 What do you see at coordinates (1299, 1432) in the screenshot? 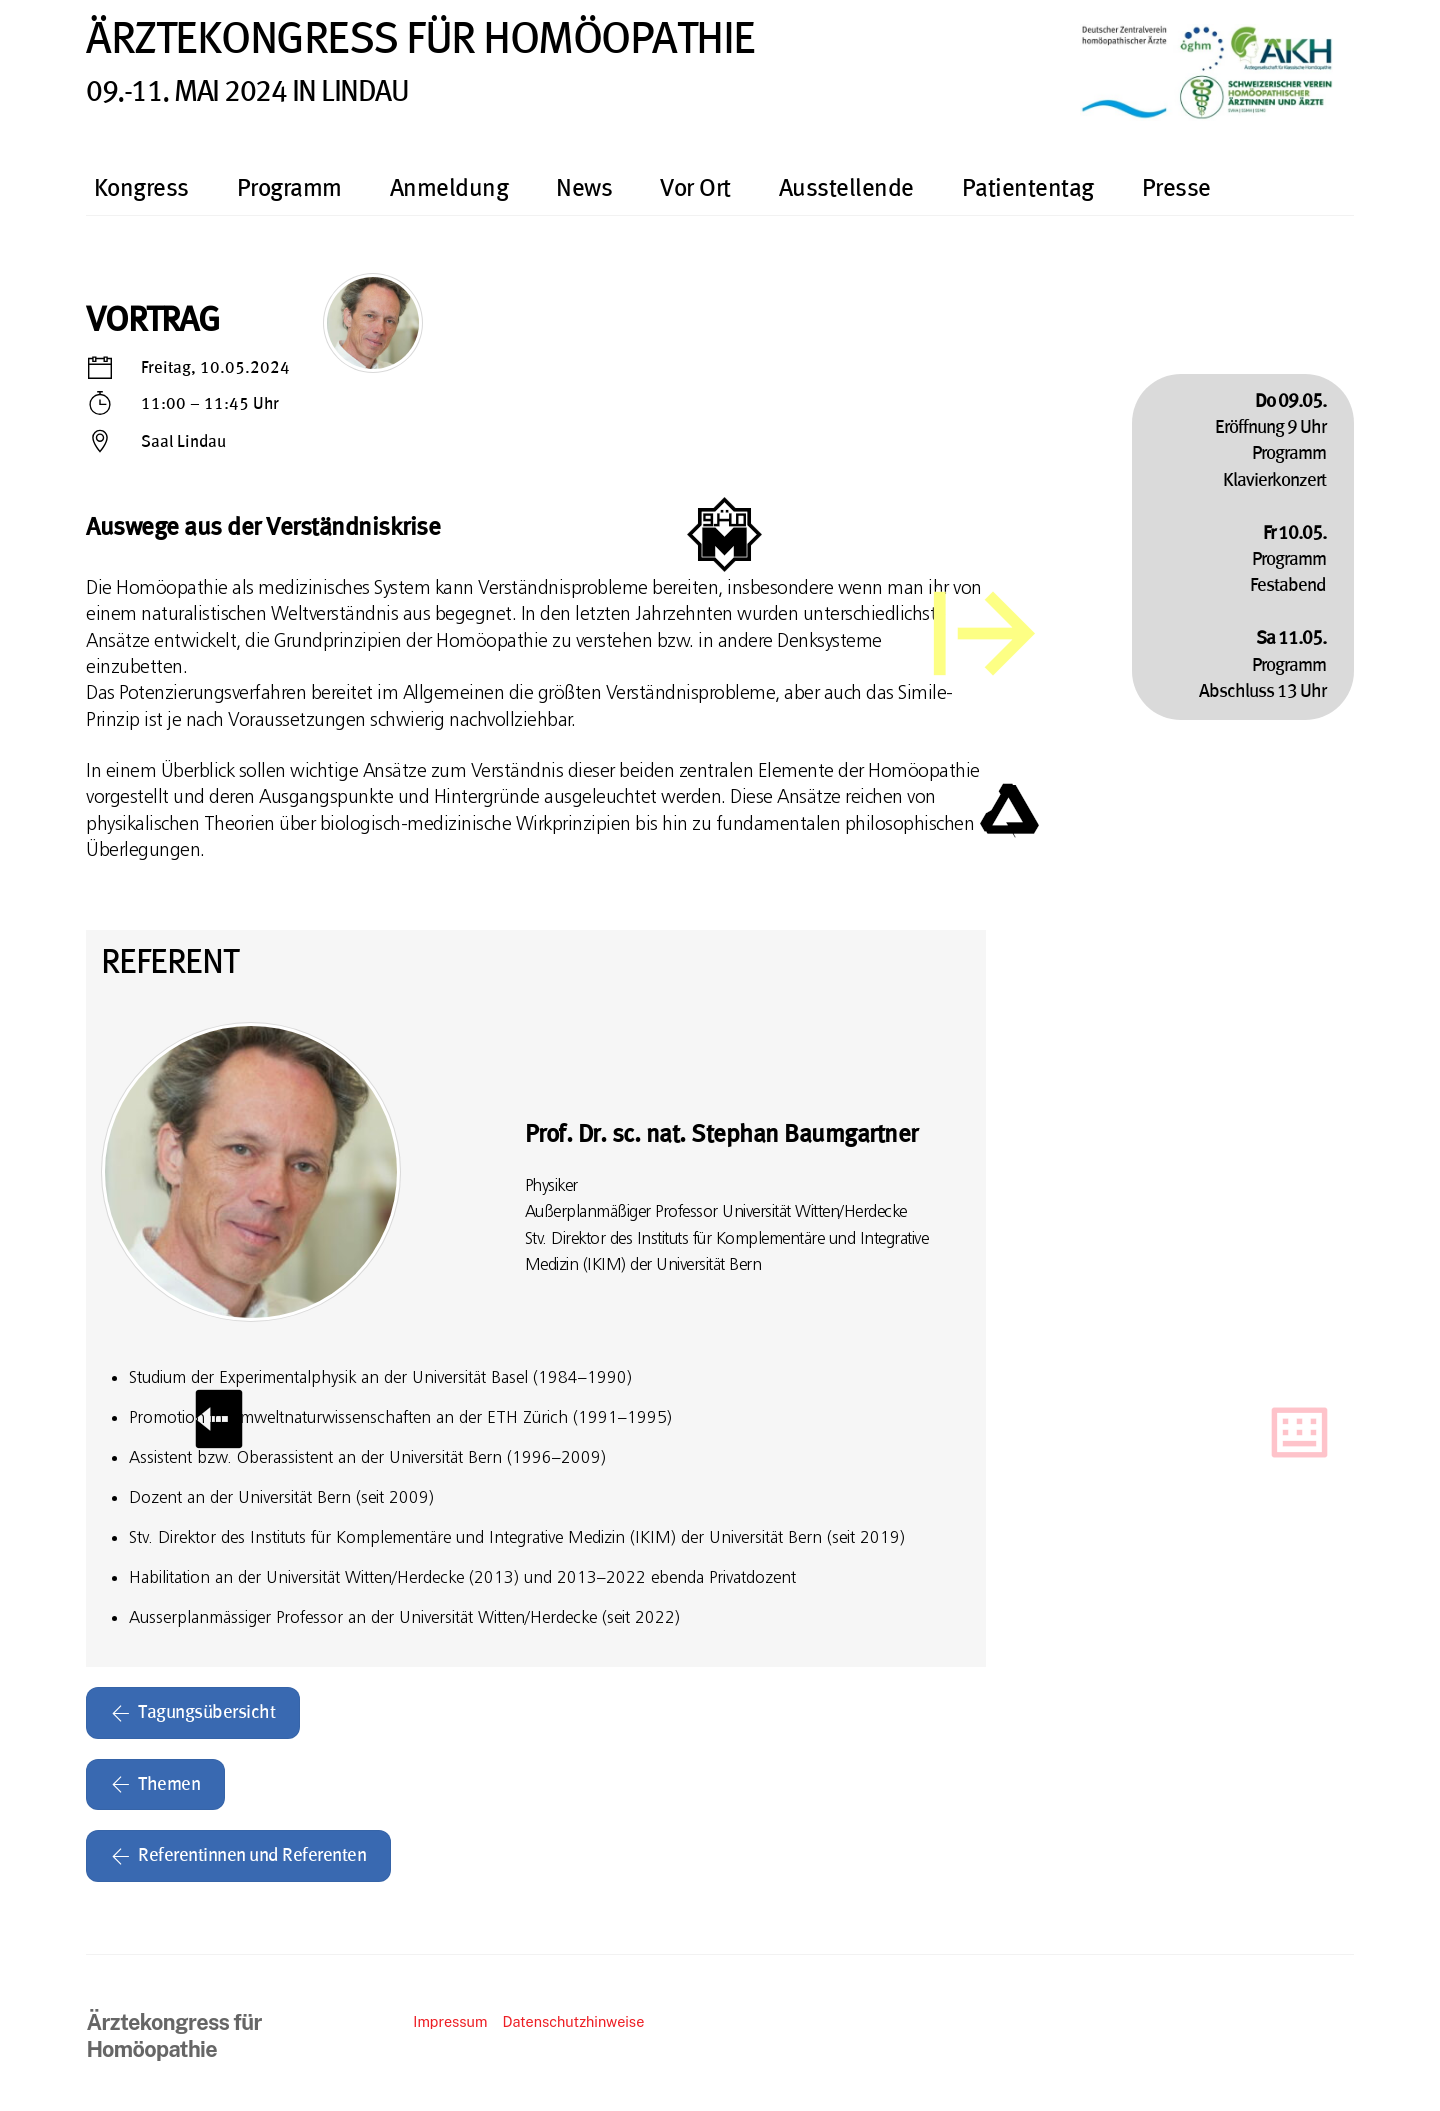
I see `open on-screen keyboard` at bounding box center [1299, 1432].